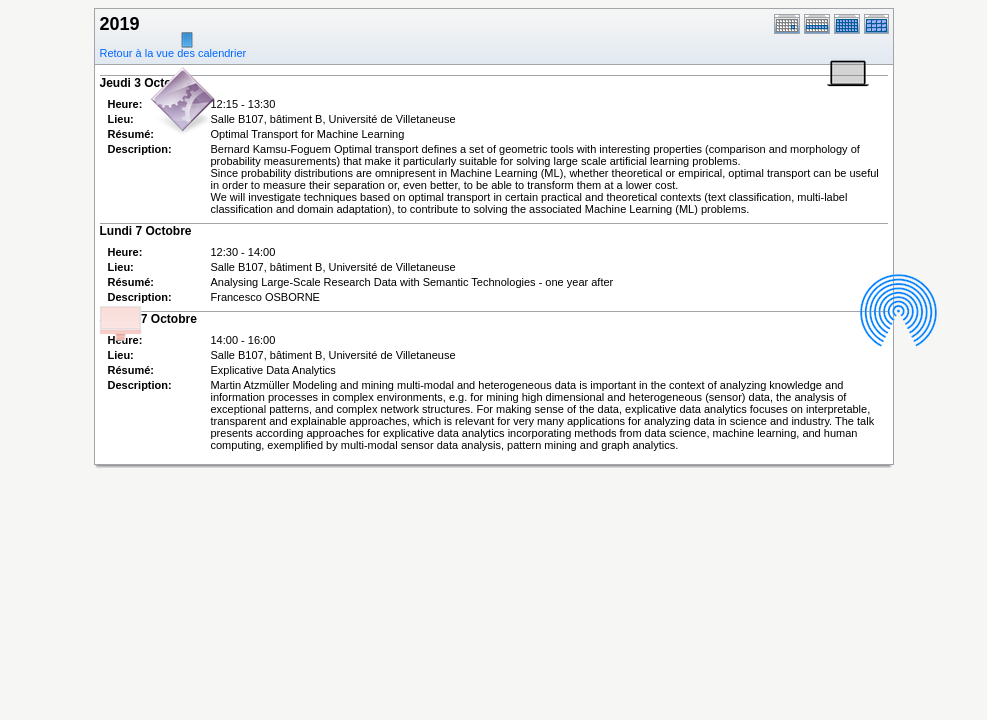 Image resolution: width=987 pixels, height=720 pixels. What do you see at coordinates (848, 73) in the screenshot?
I see `access this device in the sidebar` at bounding box center [848, 73].